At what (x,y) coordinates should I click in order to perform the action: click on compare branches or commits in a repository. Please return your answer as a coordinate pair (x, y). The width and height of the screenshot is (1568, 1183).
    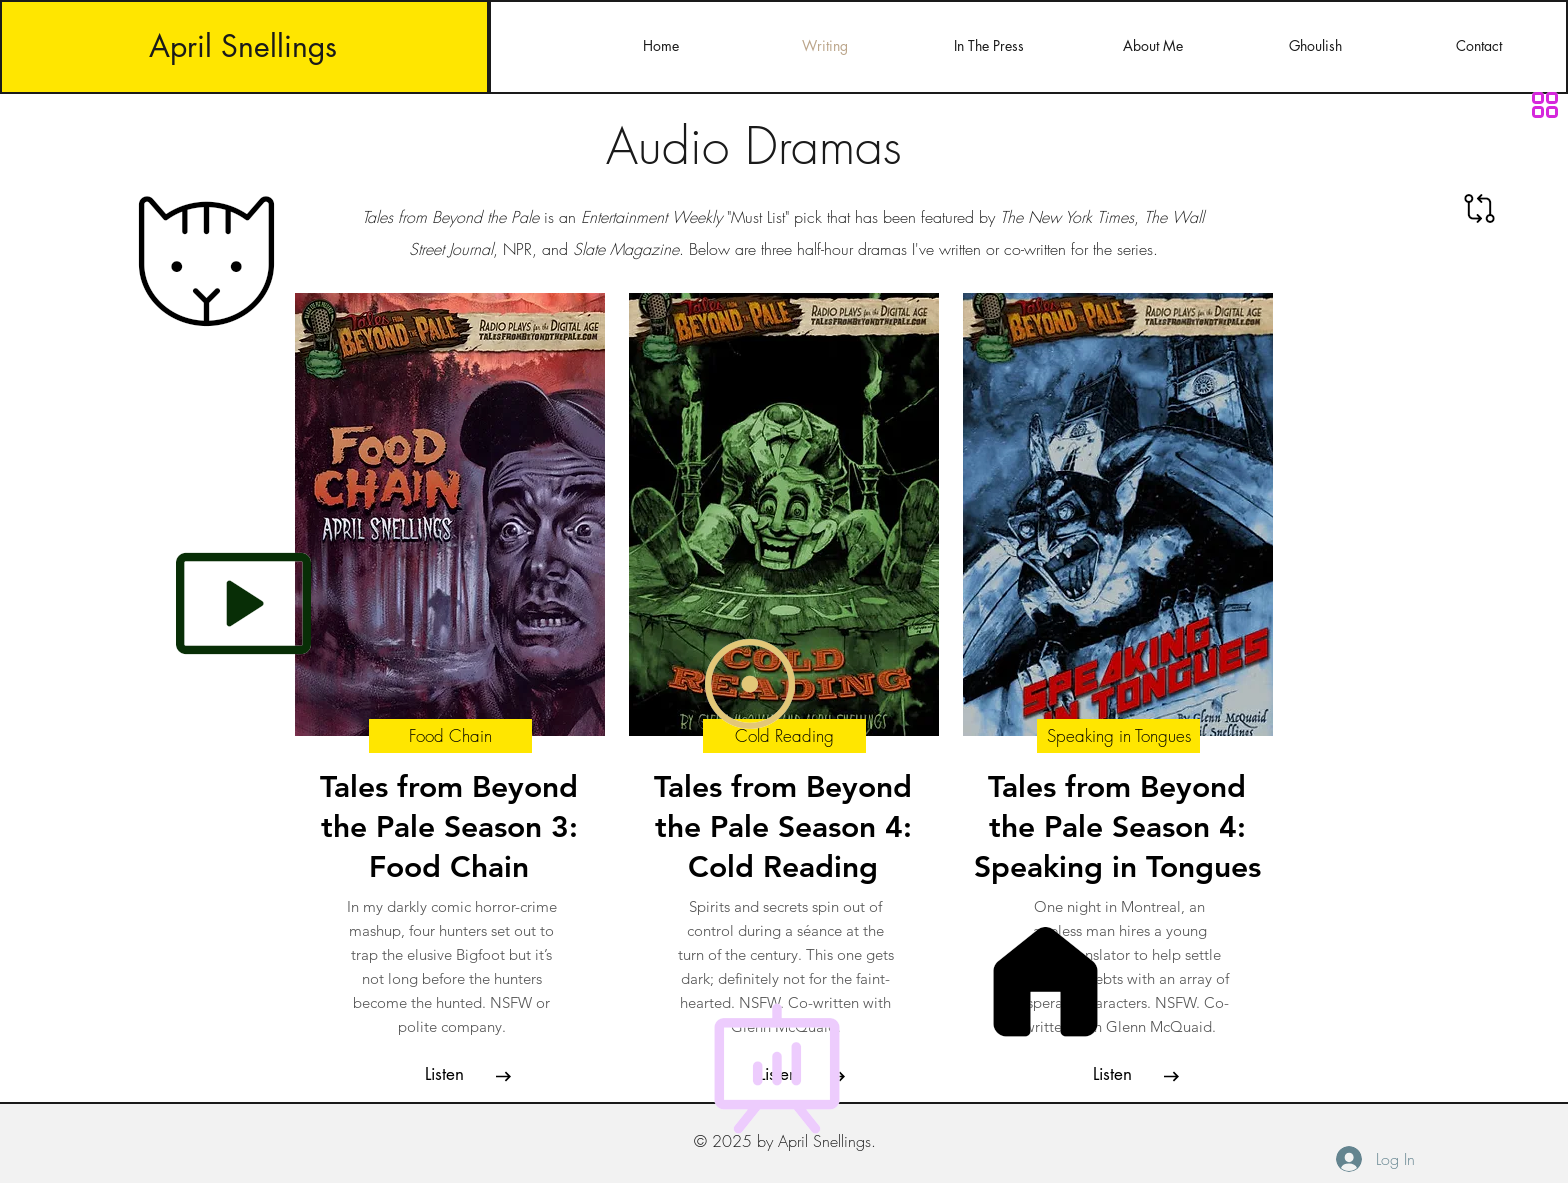
    Looking at the image, I should click on (1479, 208).